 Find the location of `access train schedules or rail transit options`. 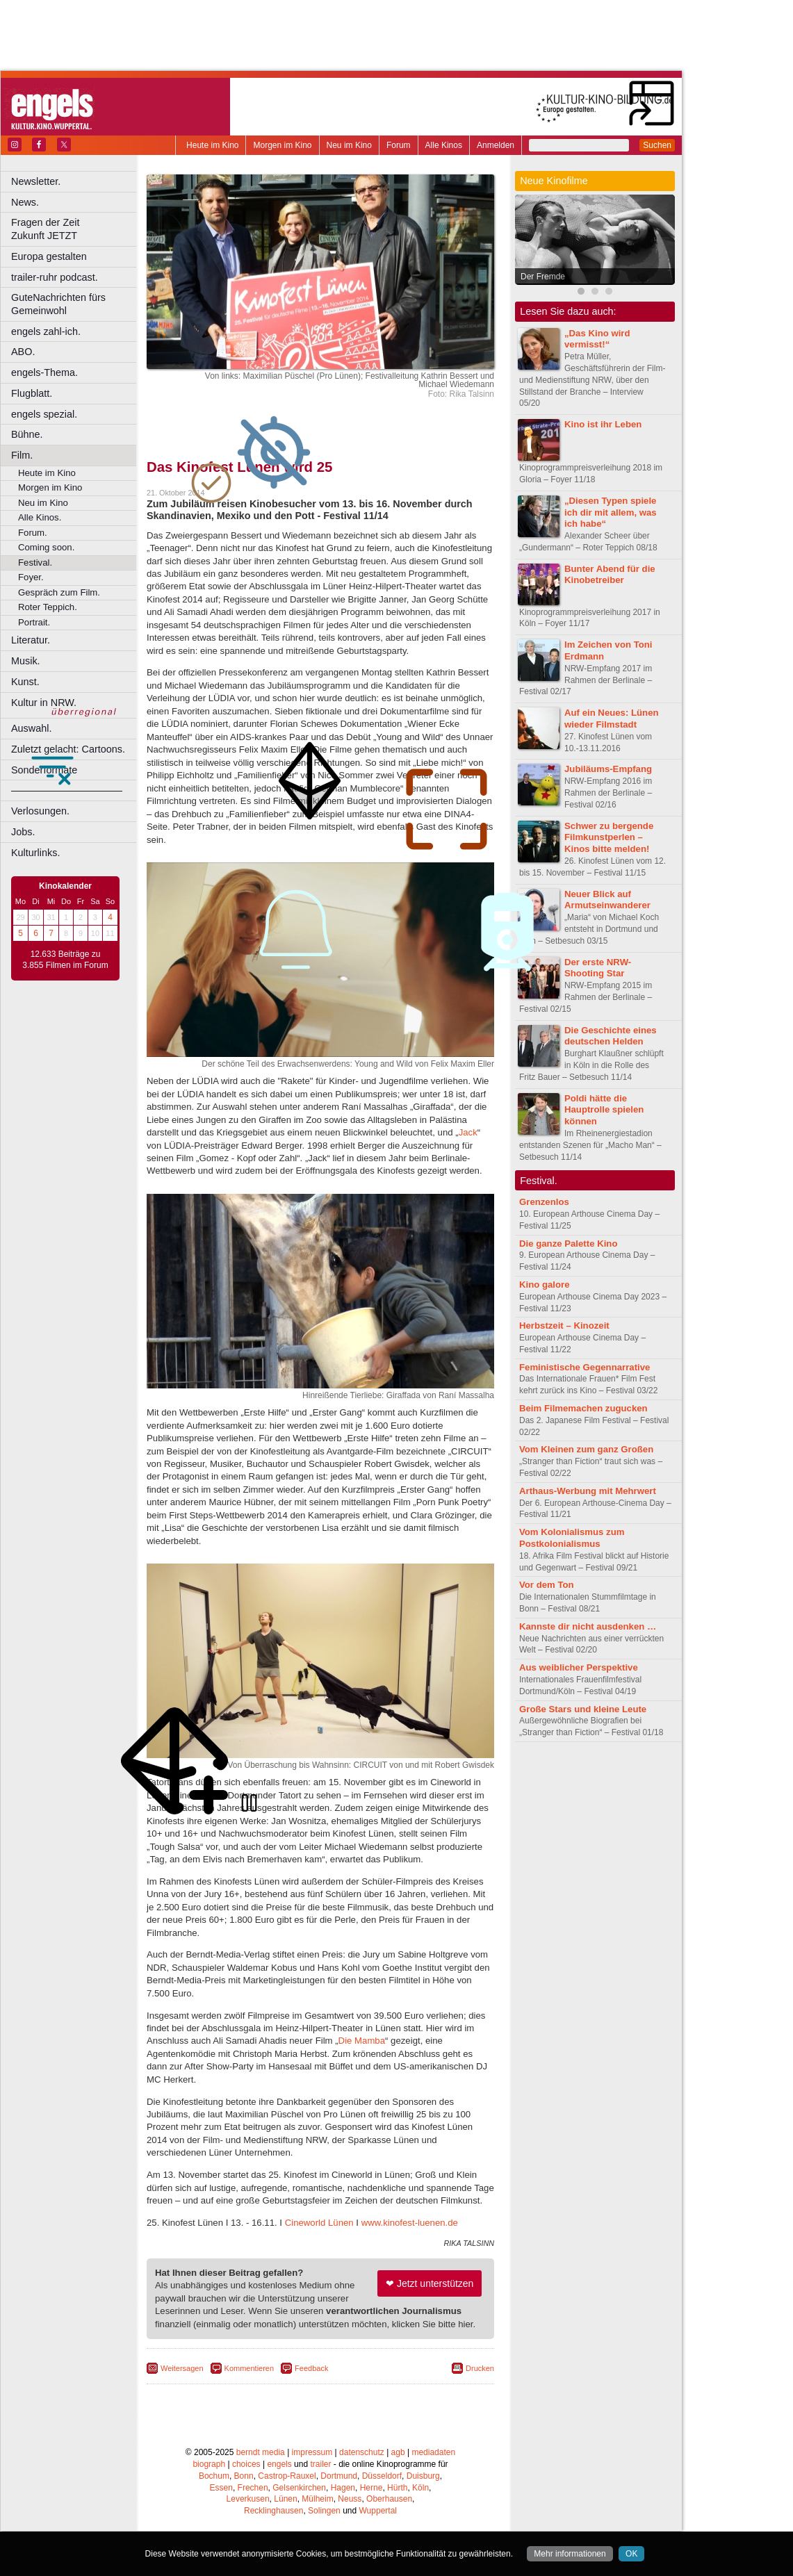

access train schedules or rail transit options is located at coordinates (507, 932).